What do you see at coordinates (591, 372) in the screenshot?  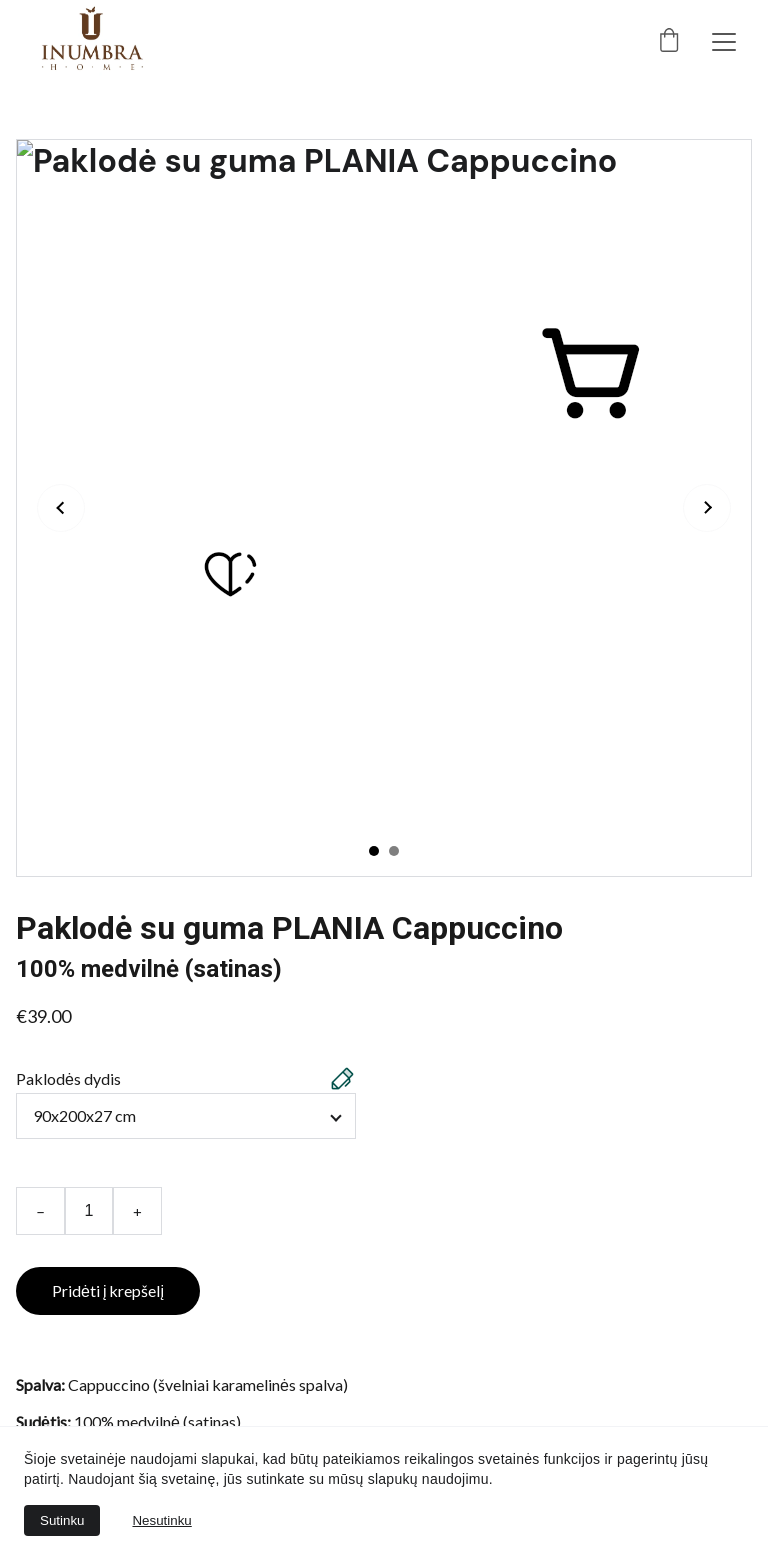 I see `view your shopping cart` at bounding box center [591, 372].